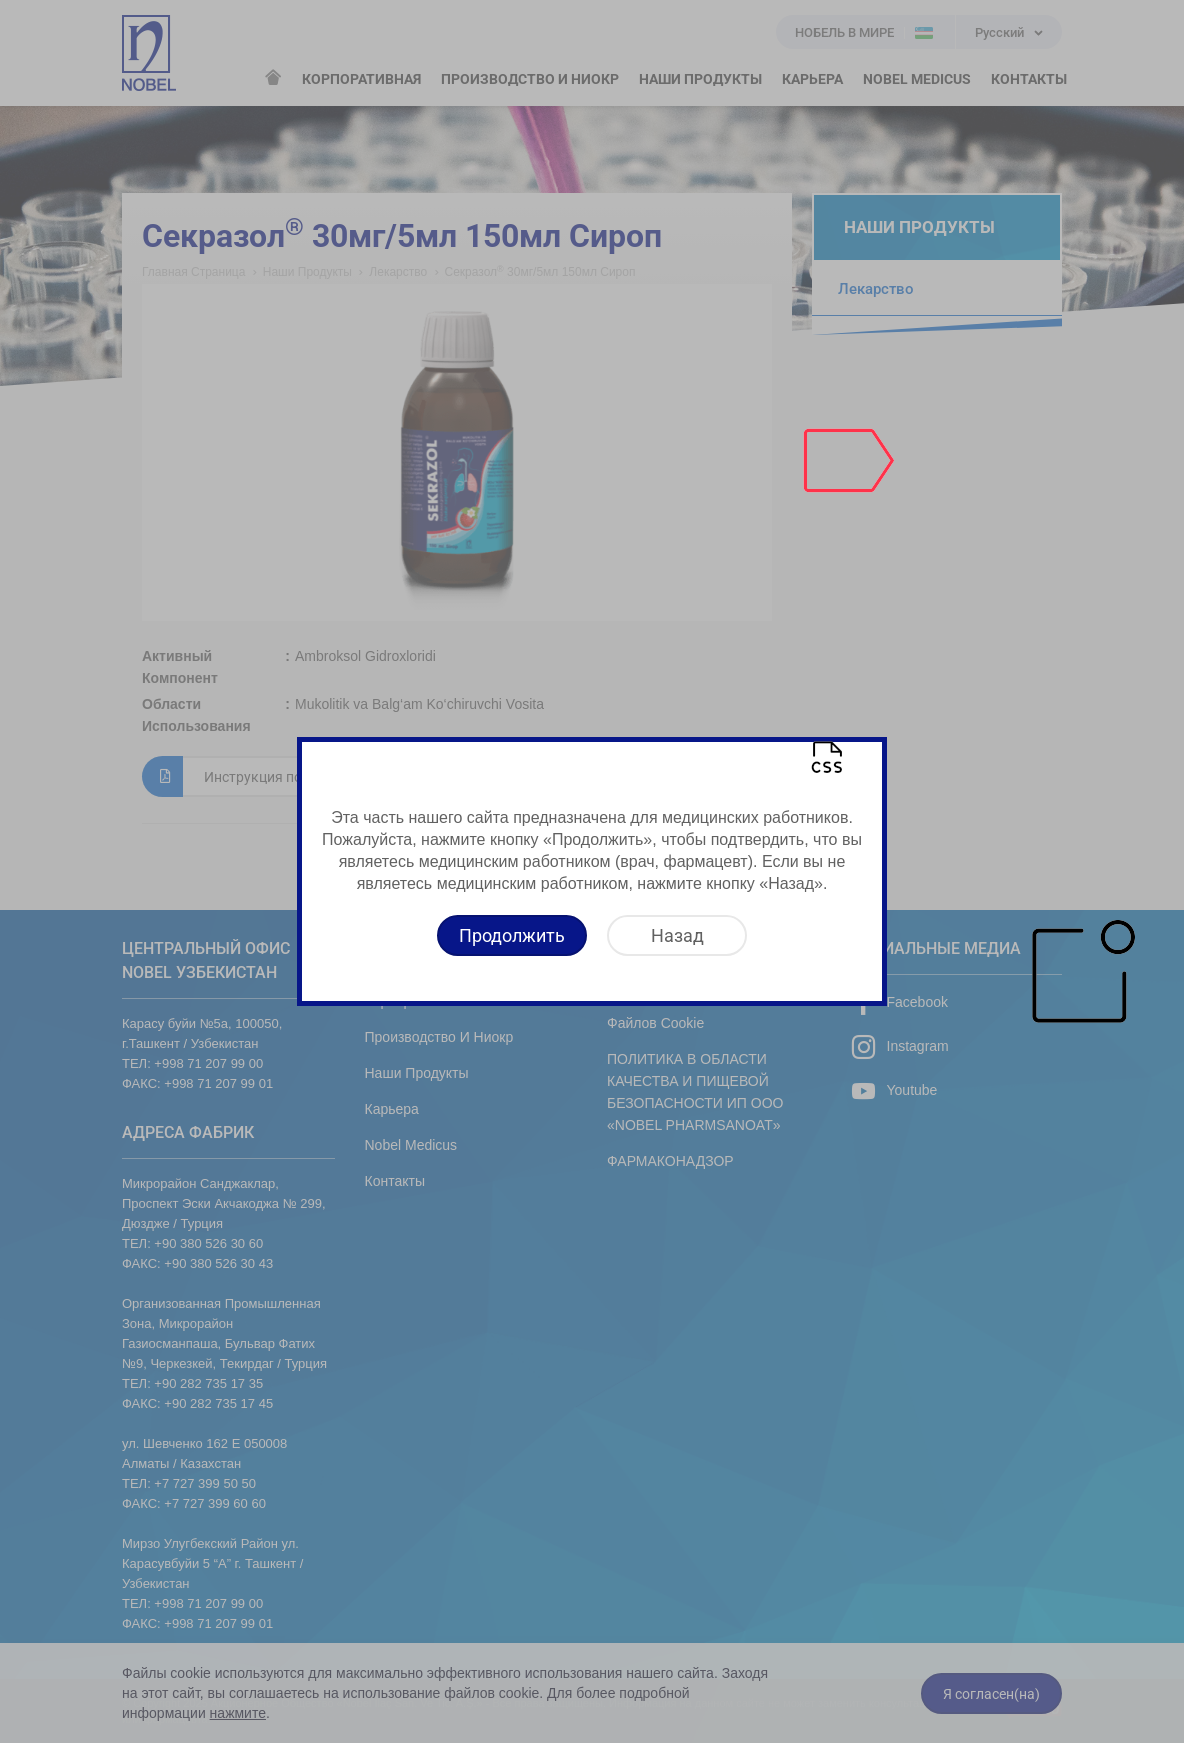 The image size is (1184, 1743). Describe the element at coordinates (845, 460) in the screenshot. I see `add a tag or label to an item` at that location.